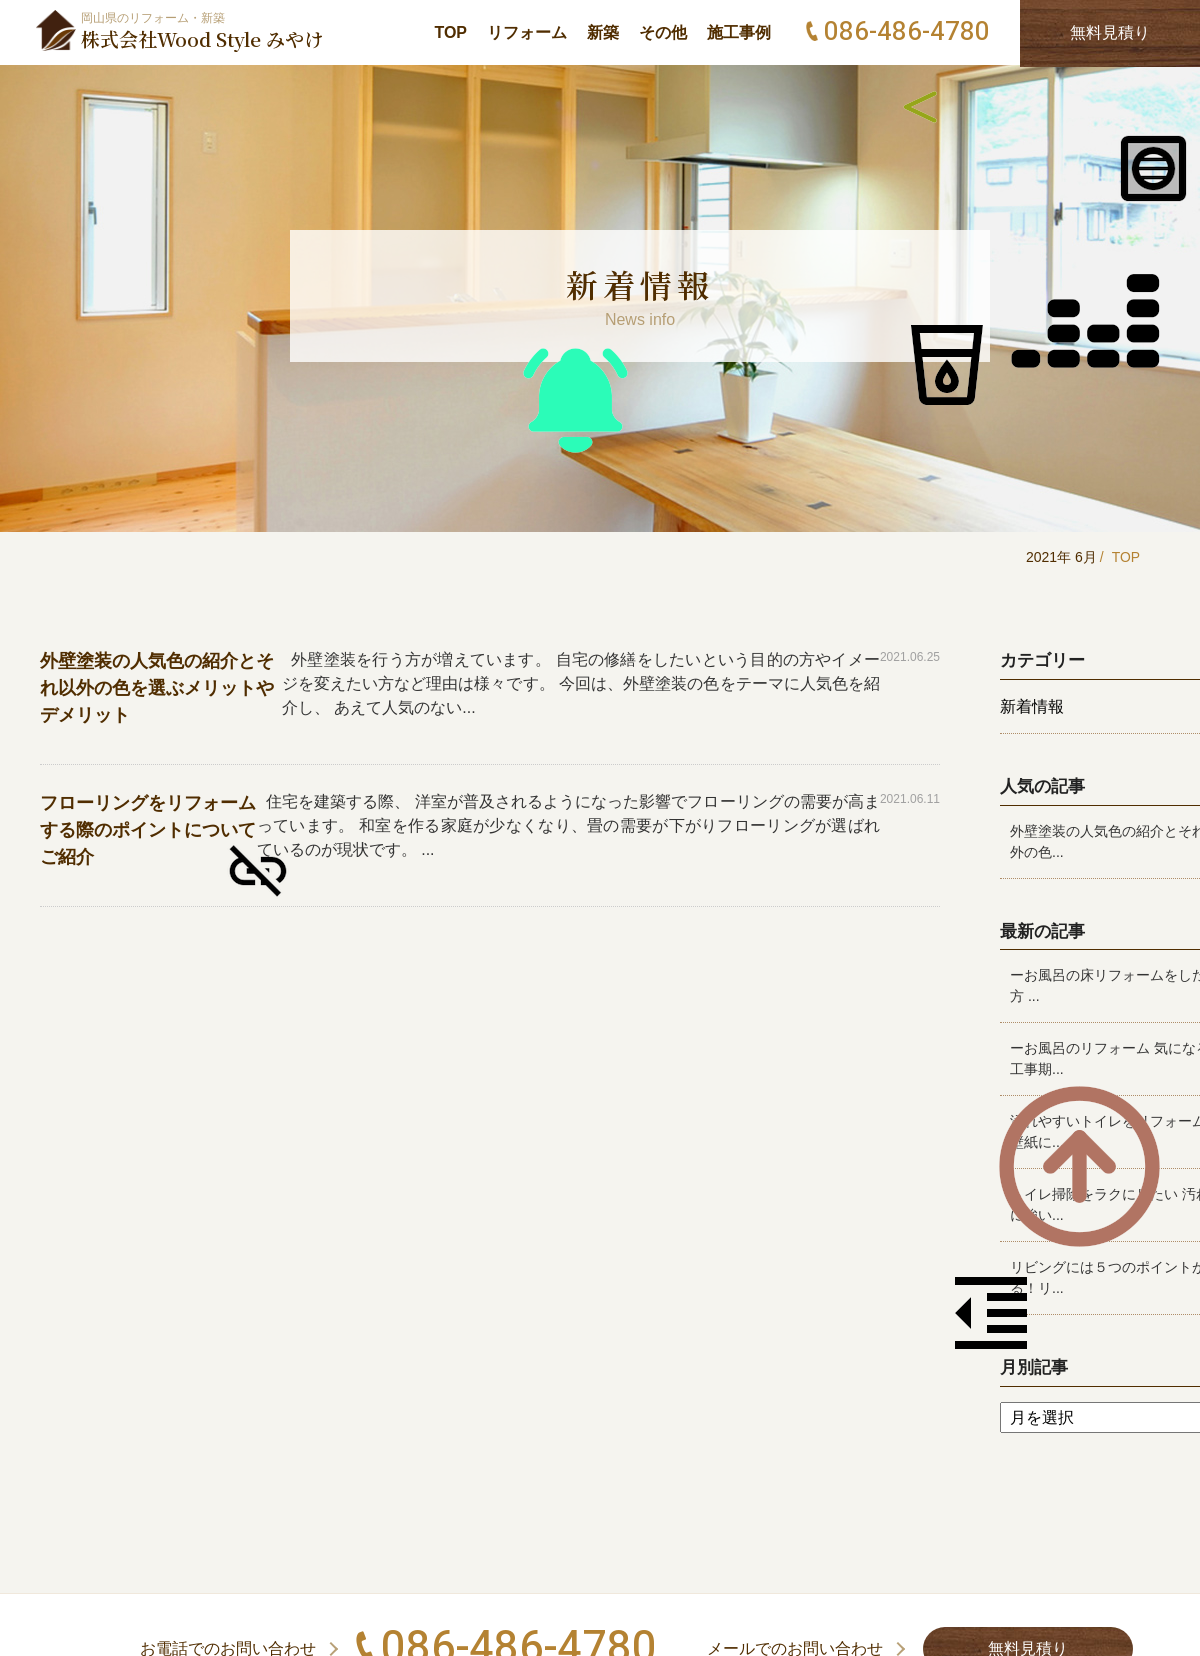 The width and height of the screenshot is (1200, 1656). I want to click on unlink or disconnect a shared item, so click(258, 871).